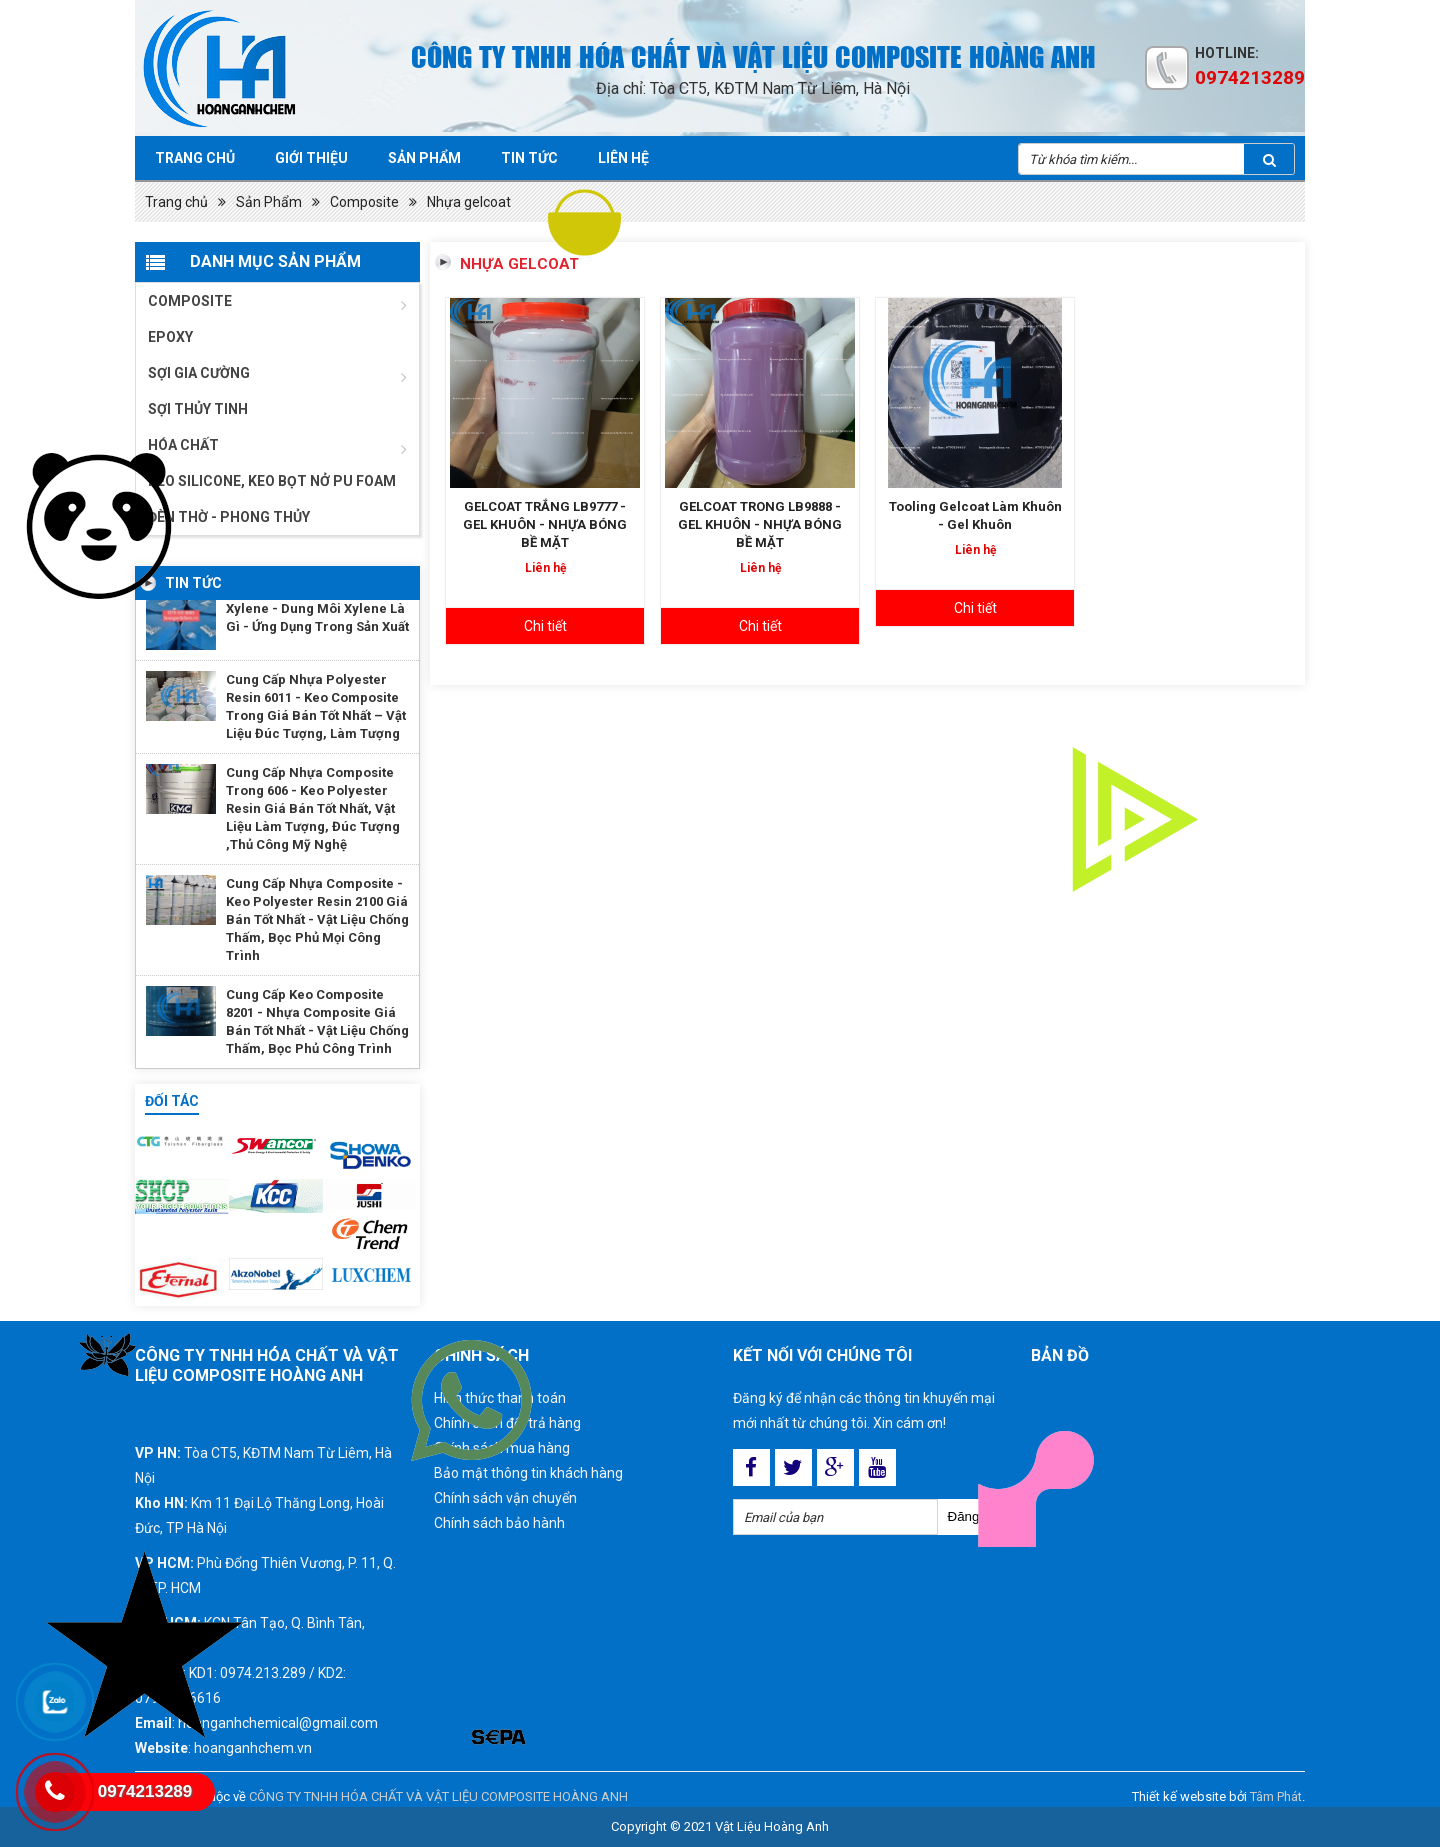 This screenshot has height=1847, width=1440. I want to click on open whatsapp messaging app, so click(471, 1400).